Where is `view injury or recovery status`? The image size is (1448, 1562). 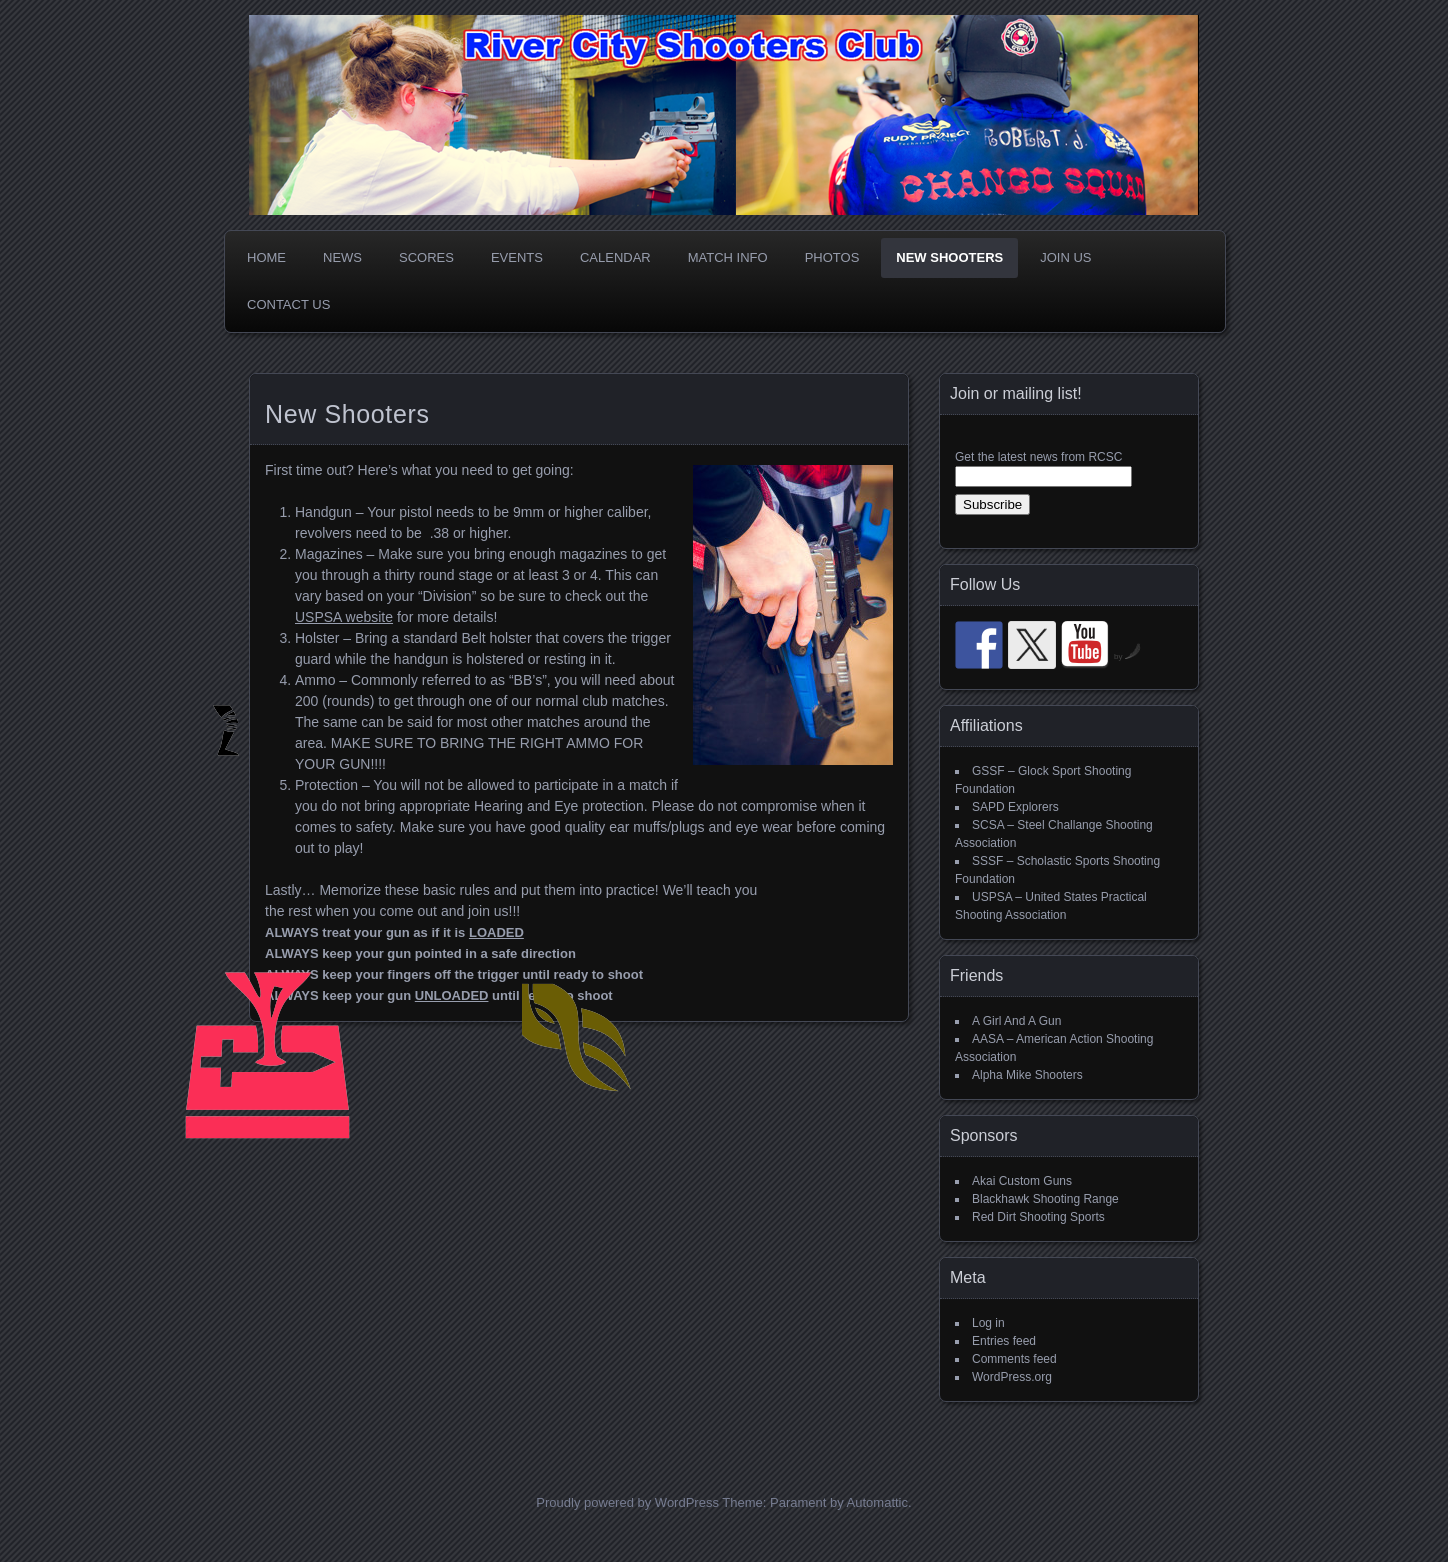 view injury or recovery status is located at coordinates (227, 730).